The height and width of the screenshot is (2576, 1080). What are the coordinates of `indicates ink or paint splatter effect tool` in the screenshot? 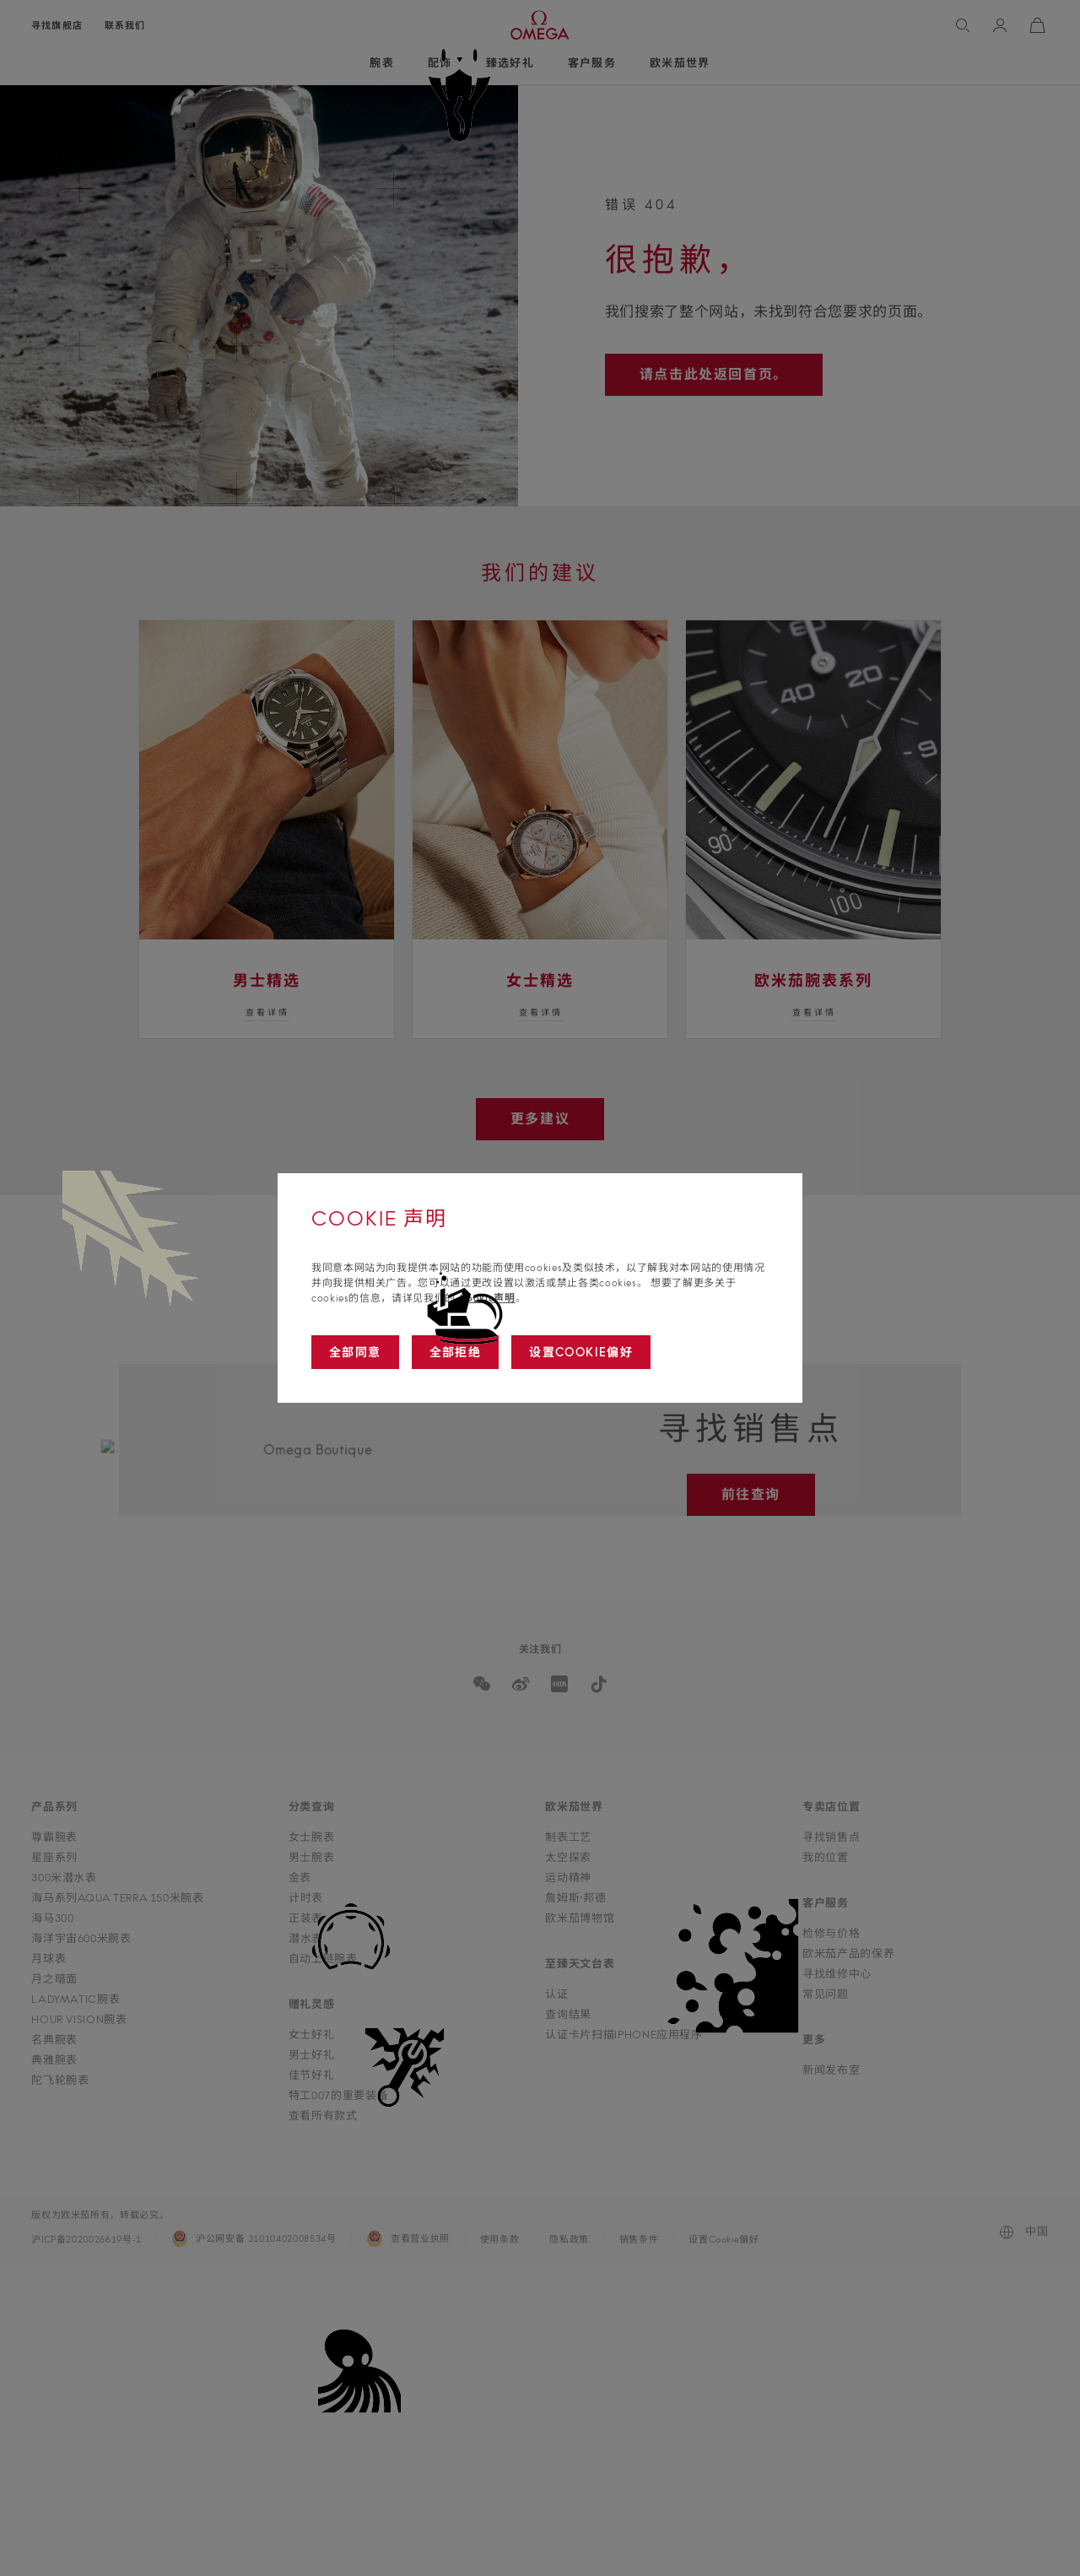 It's located at (732, 1966).